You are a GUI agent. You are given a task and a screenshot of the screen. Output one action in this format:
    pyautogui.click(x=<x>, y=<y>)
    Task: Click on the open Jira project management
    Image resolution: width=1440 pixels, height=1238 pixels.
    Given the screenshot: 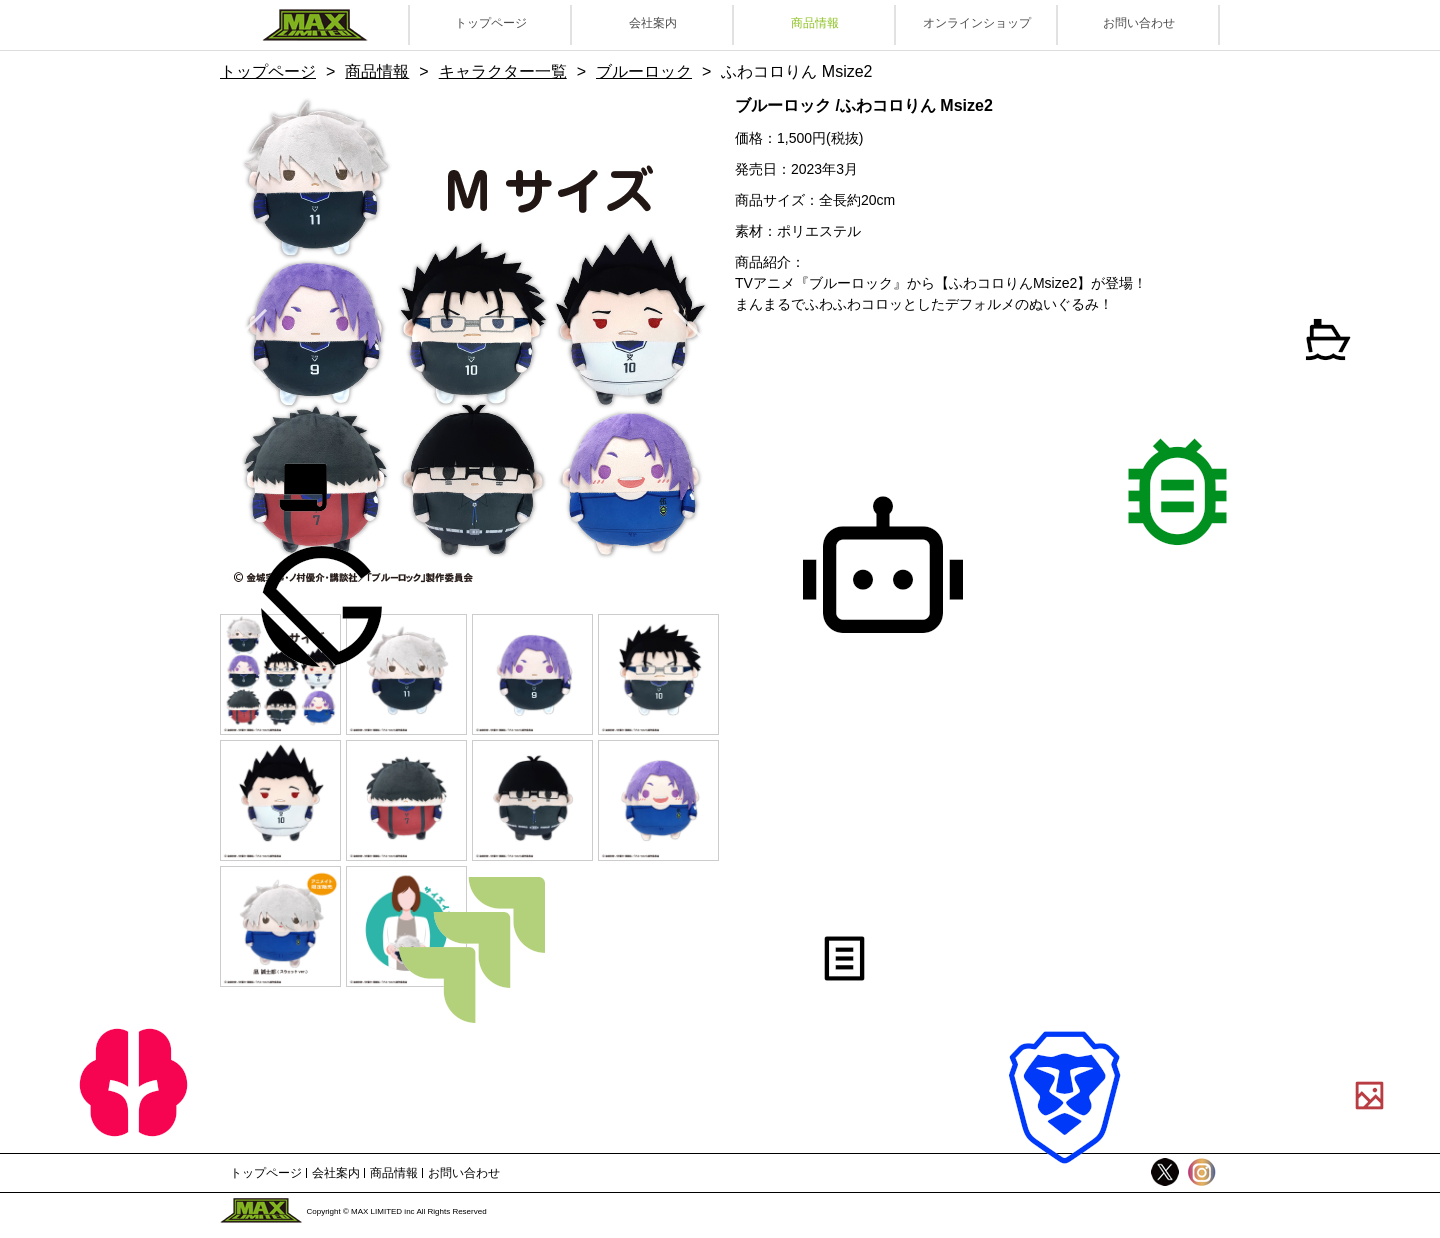 What is the action you would take?
    pyautogui.click(x=472, y=950)
    